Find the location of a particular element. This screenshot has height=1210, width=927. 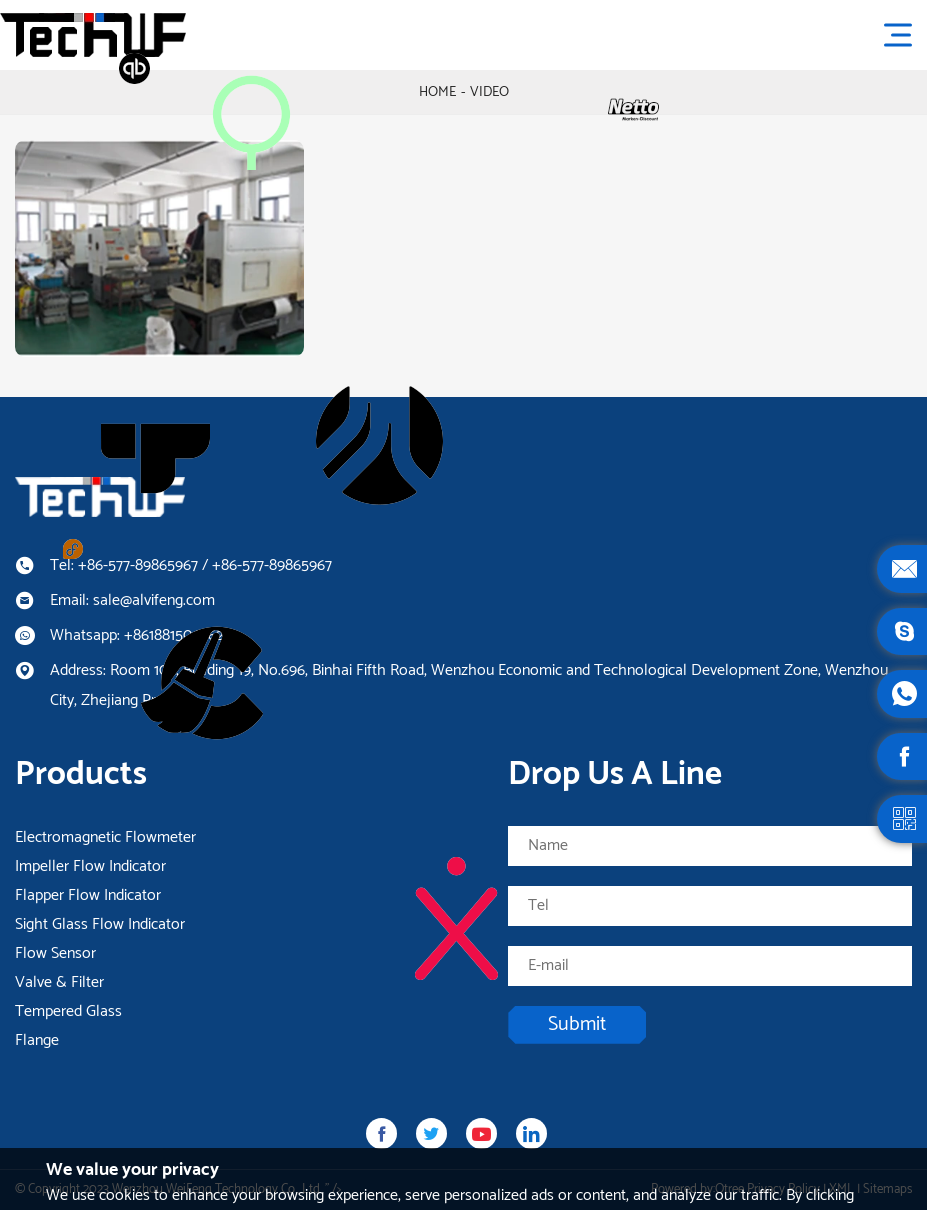

open CCleaner application is located at coordinates (202, 683).